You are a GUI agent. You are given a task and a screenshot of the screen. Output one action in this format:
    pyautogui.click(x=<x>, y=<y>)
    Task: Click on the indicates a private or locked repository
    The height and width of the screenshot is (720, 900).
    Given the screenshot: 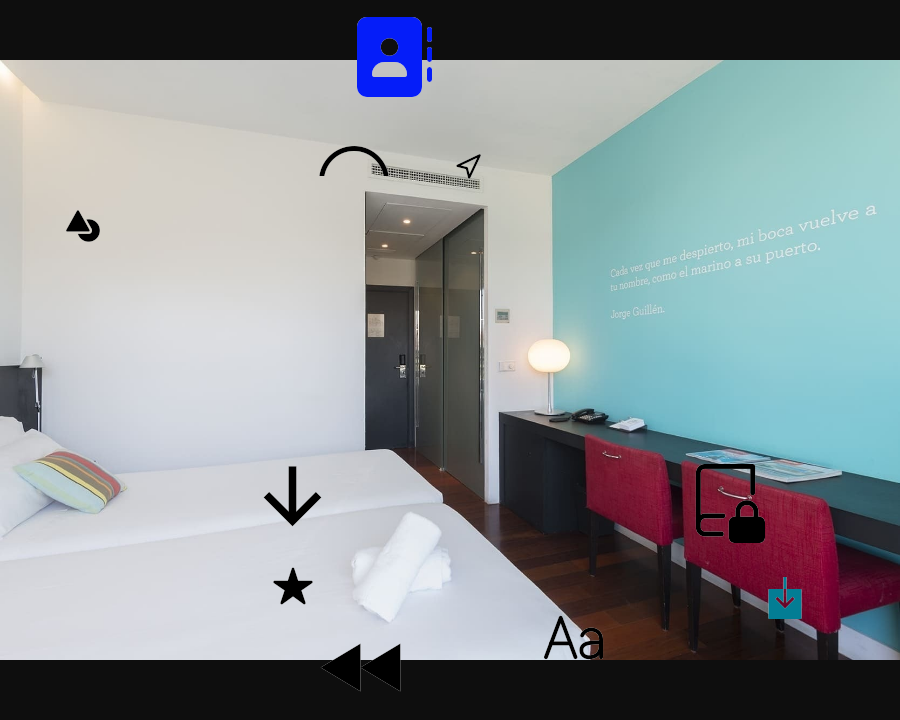 What is the action you would take?
    pyautogui.click(x=725, y=503)
    